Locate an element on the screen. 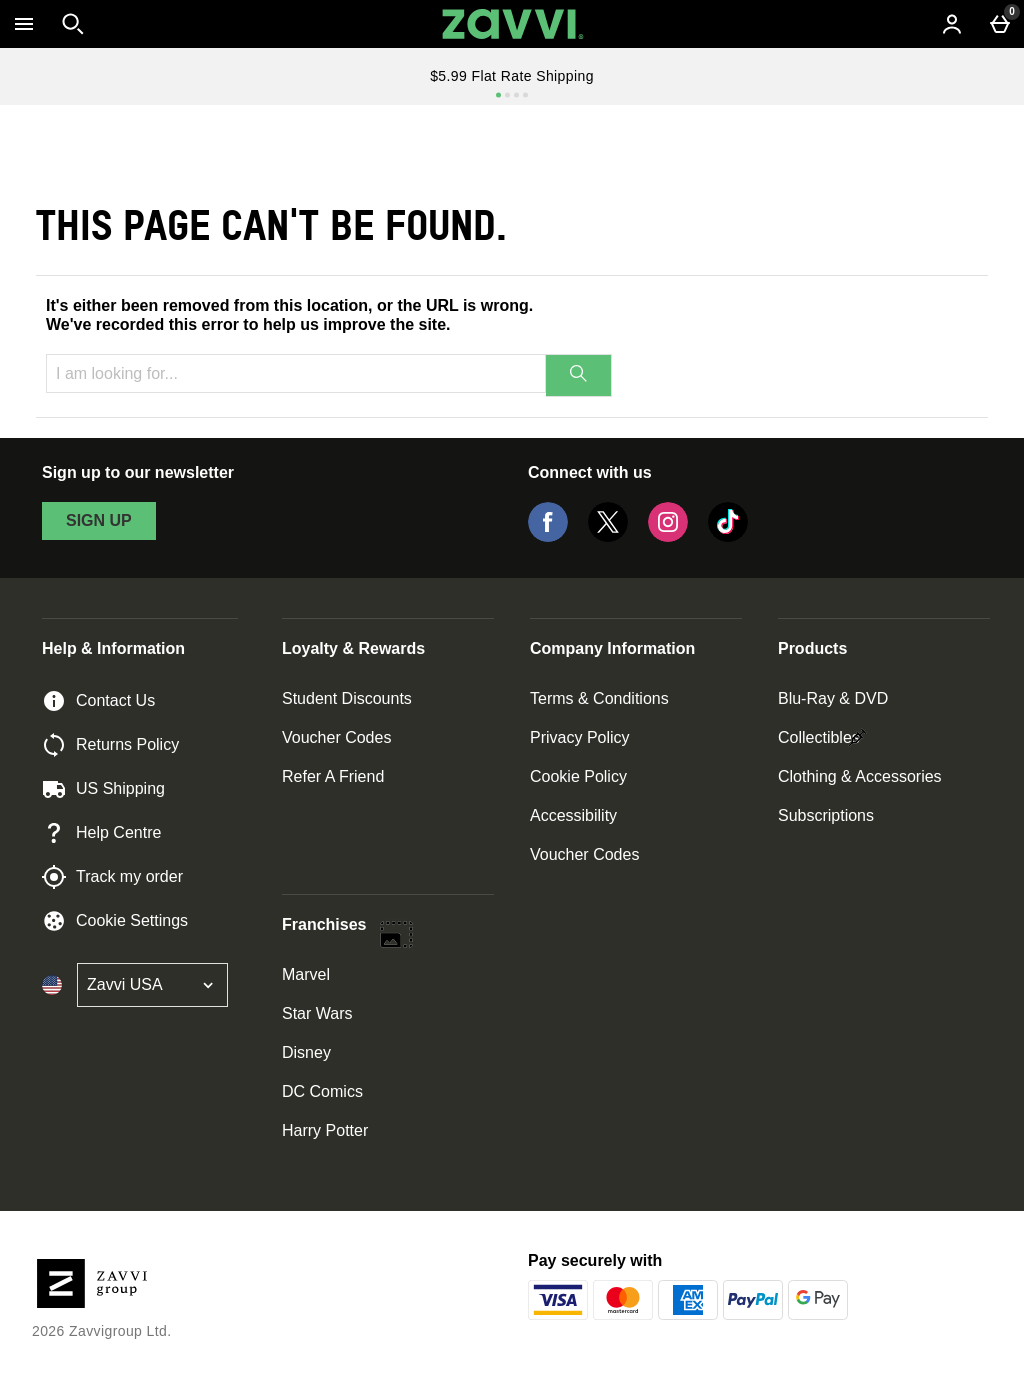  resize image to large format is located at coordinates (396, 934).